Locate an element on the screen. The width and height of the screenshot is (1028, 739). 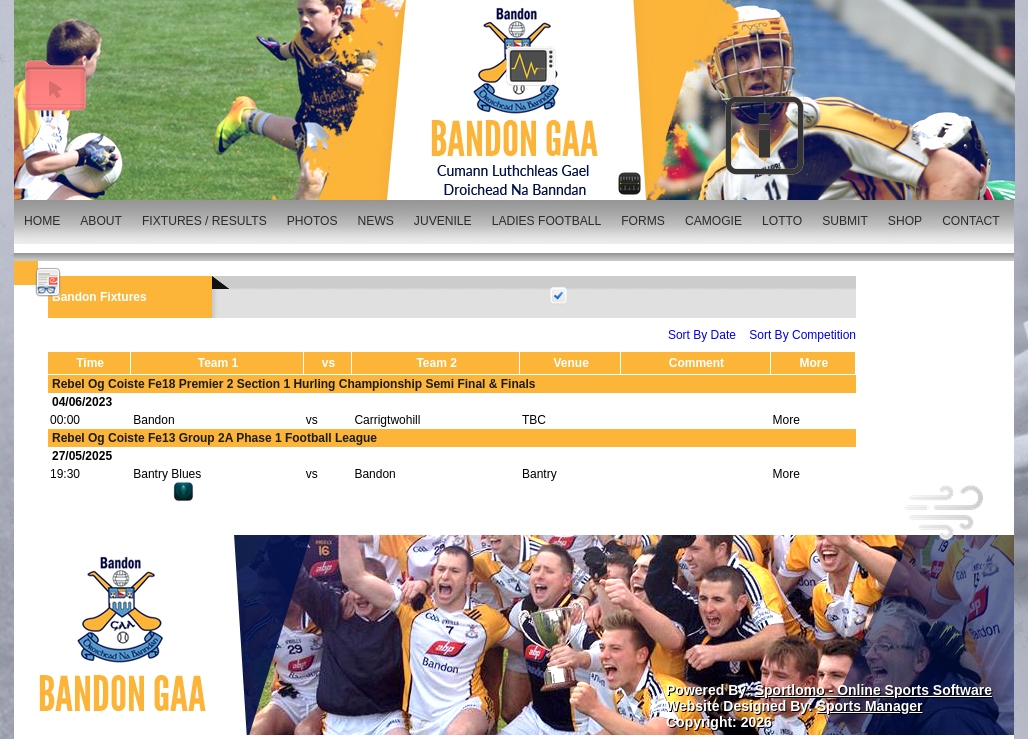
open agenda task management app is located at coordinates (558, 295).